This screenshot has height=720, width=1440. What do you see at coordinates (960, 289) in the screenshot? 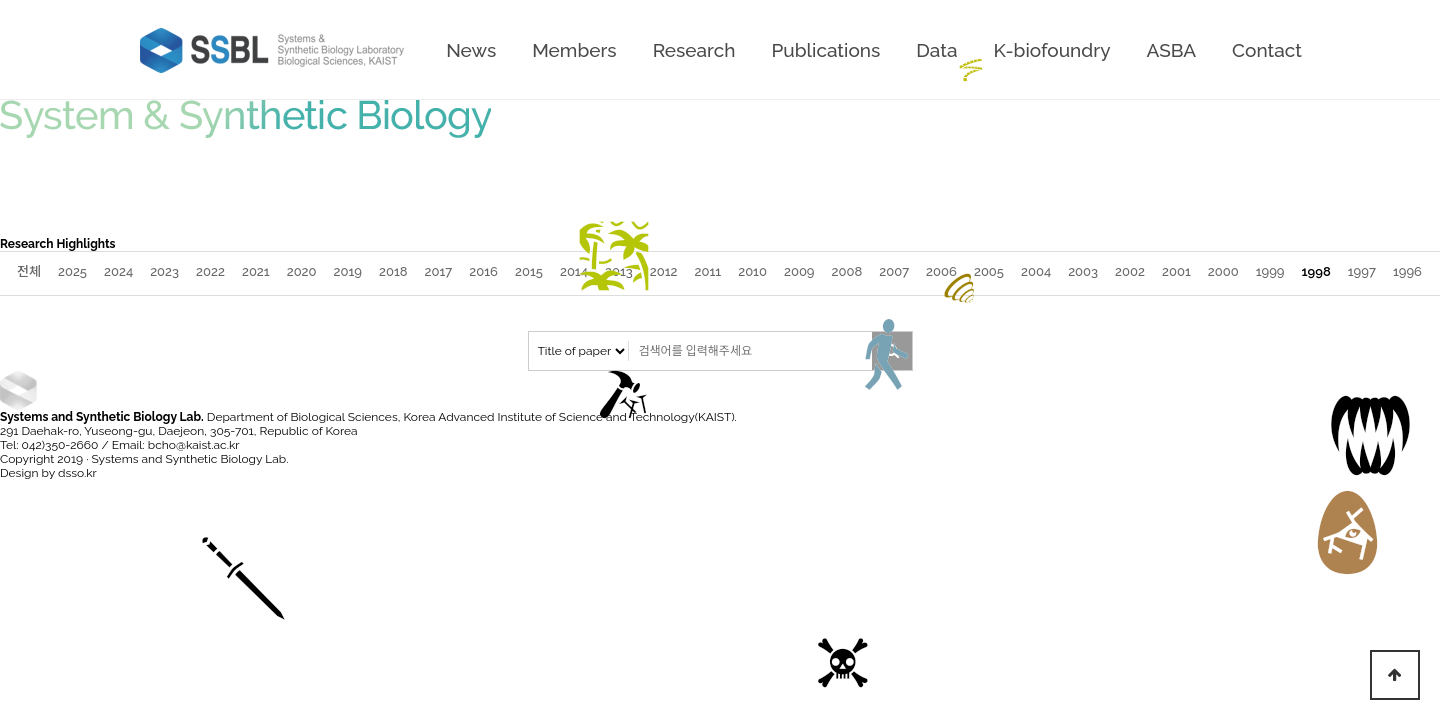
I see `activate tornado or vortex ability in game` at bounding box center [960, 289].